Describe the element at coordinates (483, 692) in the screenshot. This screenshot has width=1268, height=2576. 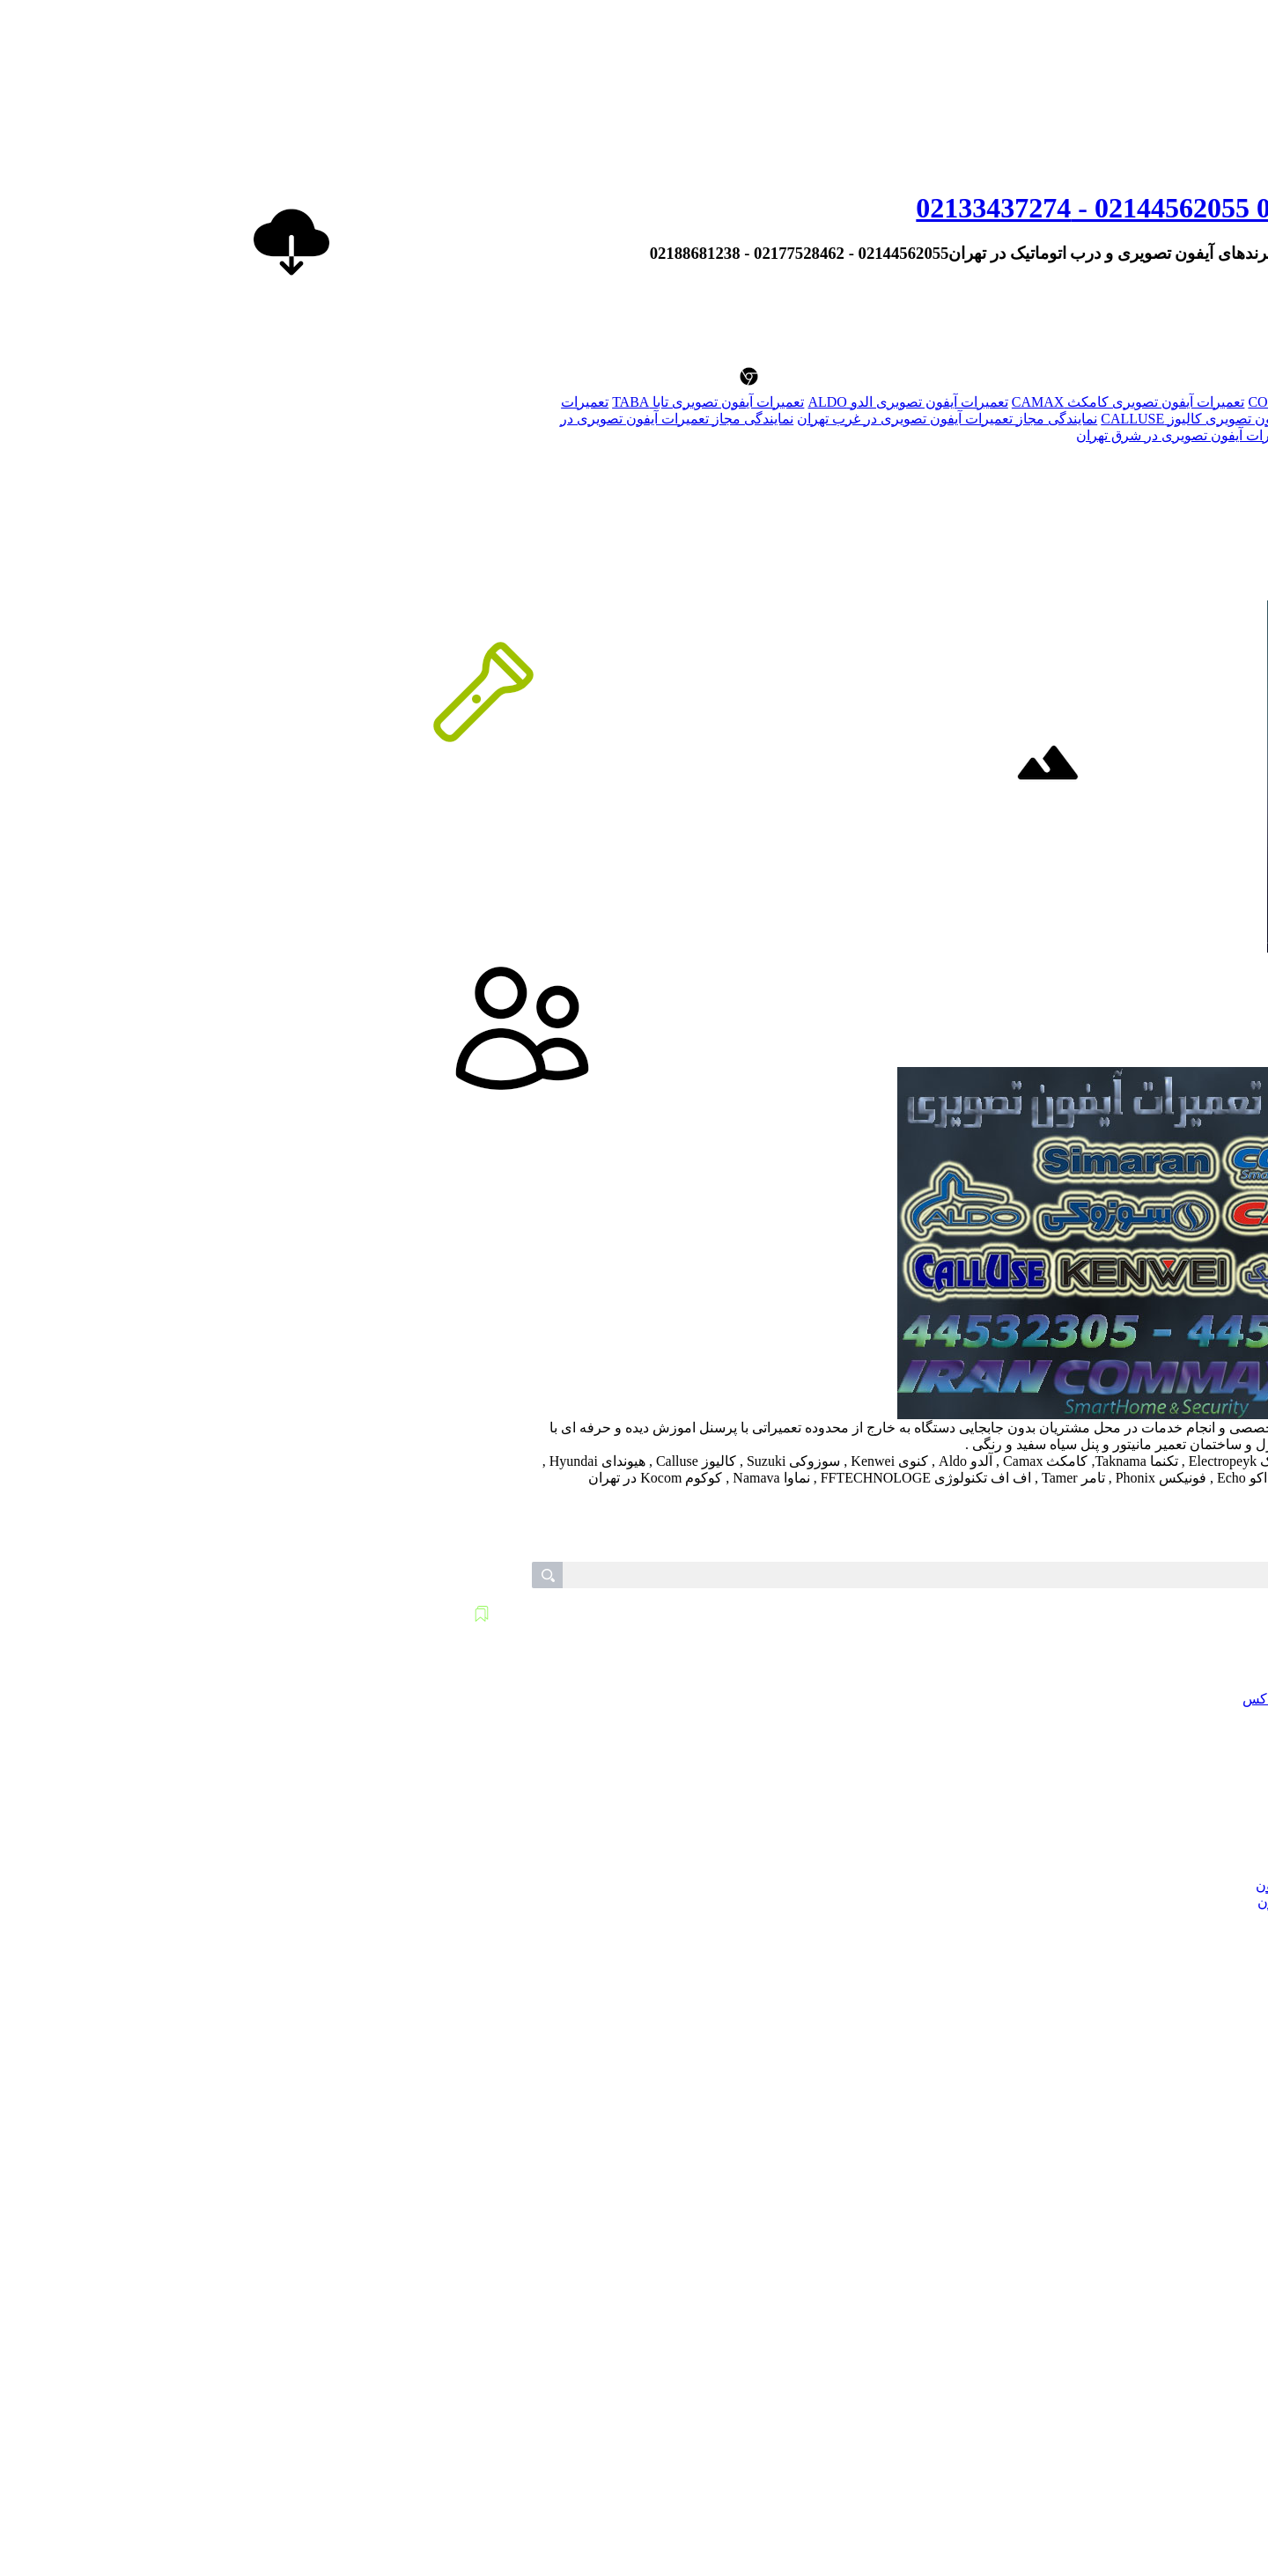
I see `toggle flashlight on/off` at that location.